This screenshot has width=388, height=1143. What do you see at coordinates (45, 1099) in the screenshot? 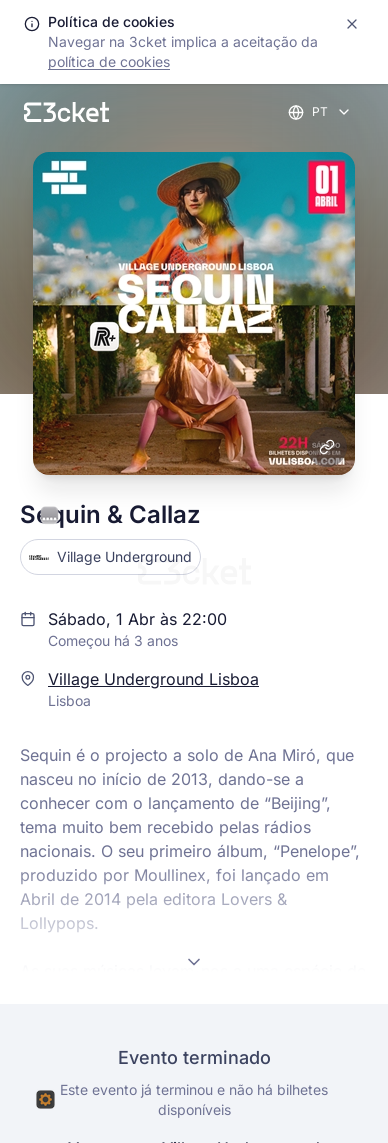
I see `launch factorio game` at bounding box center [45, 1099].